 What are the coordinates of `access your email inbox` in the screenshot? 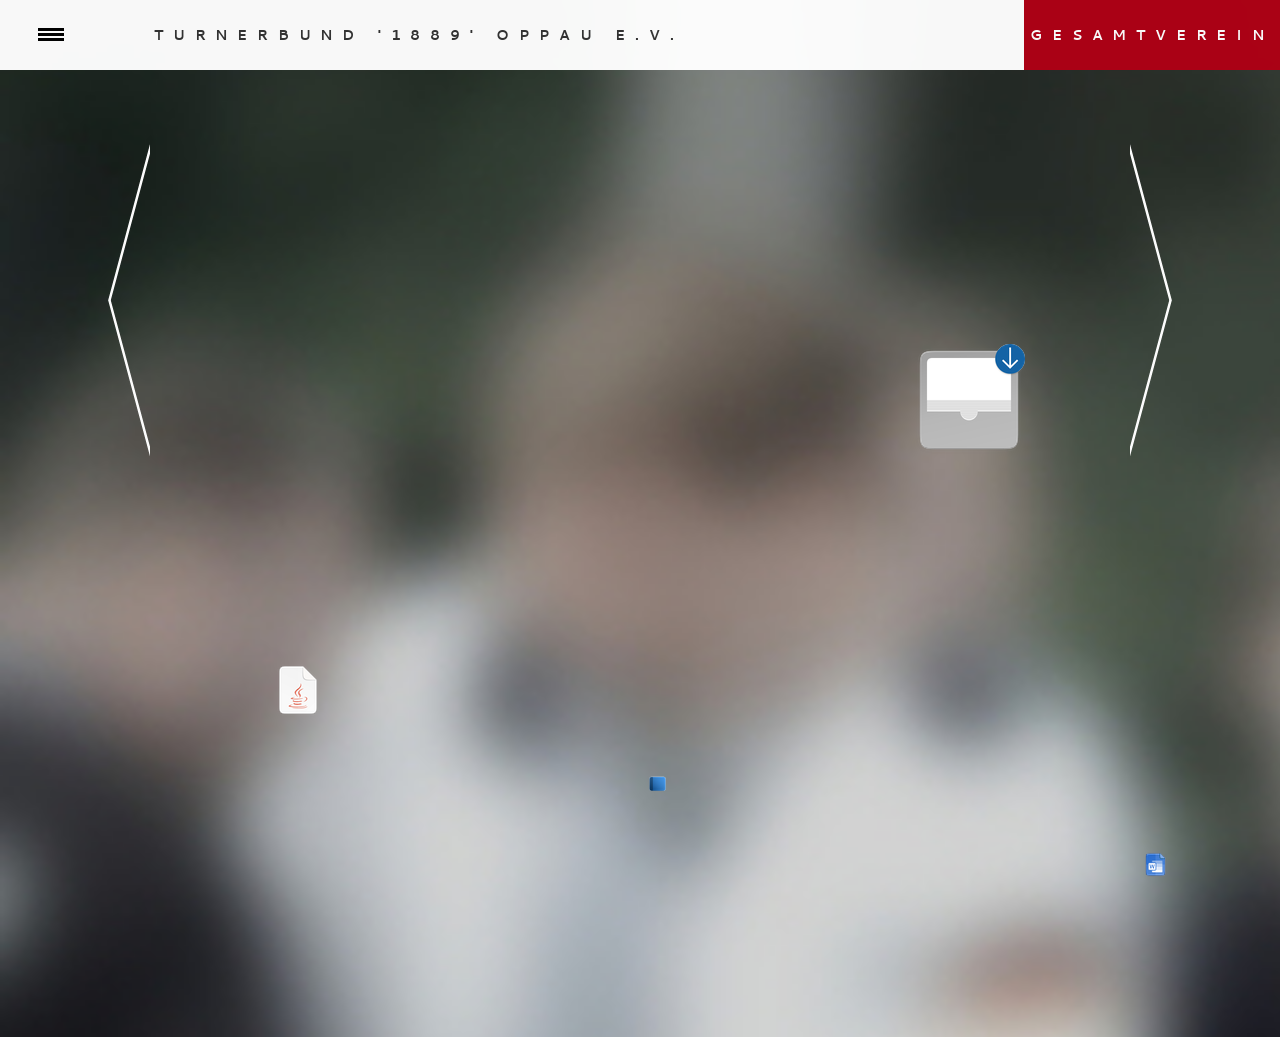 It's located at (969, 400).